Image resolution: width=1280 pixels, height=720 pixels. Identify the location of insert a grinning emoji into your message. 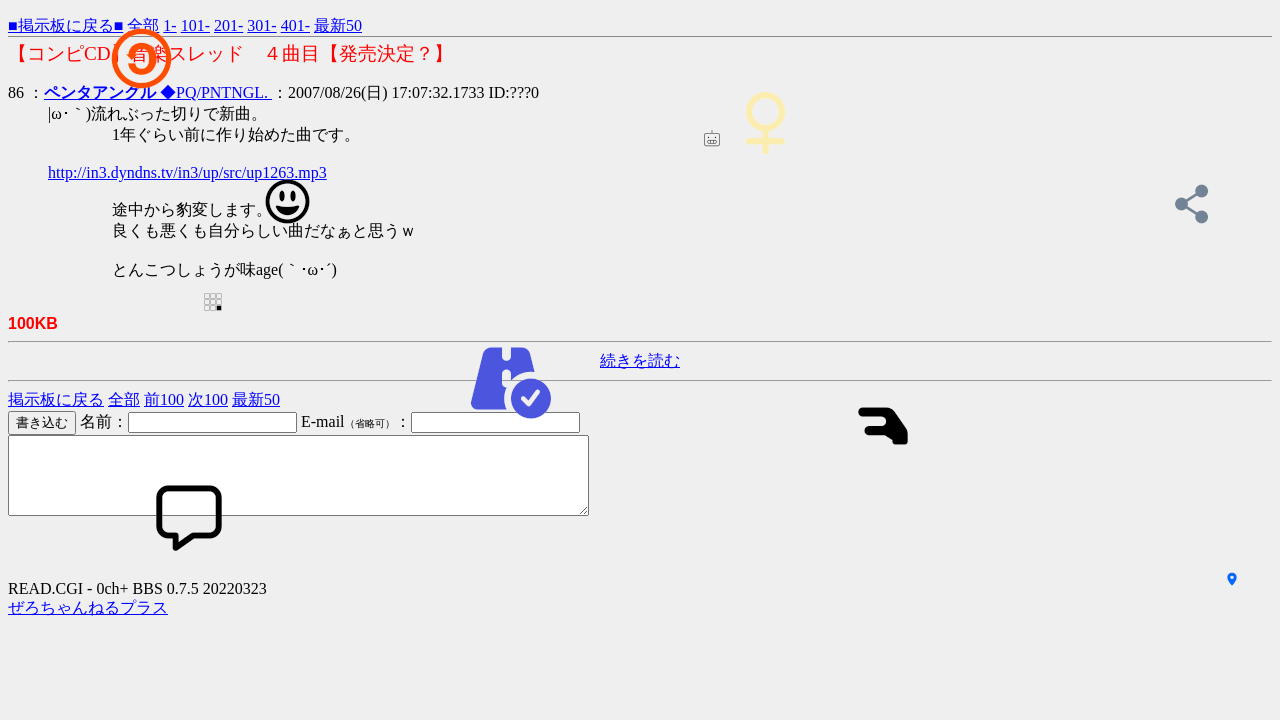
(287, 201).